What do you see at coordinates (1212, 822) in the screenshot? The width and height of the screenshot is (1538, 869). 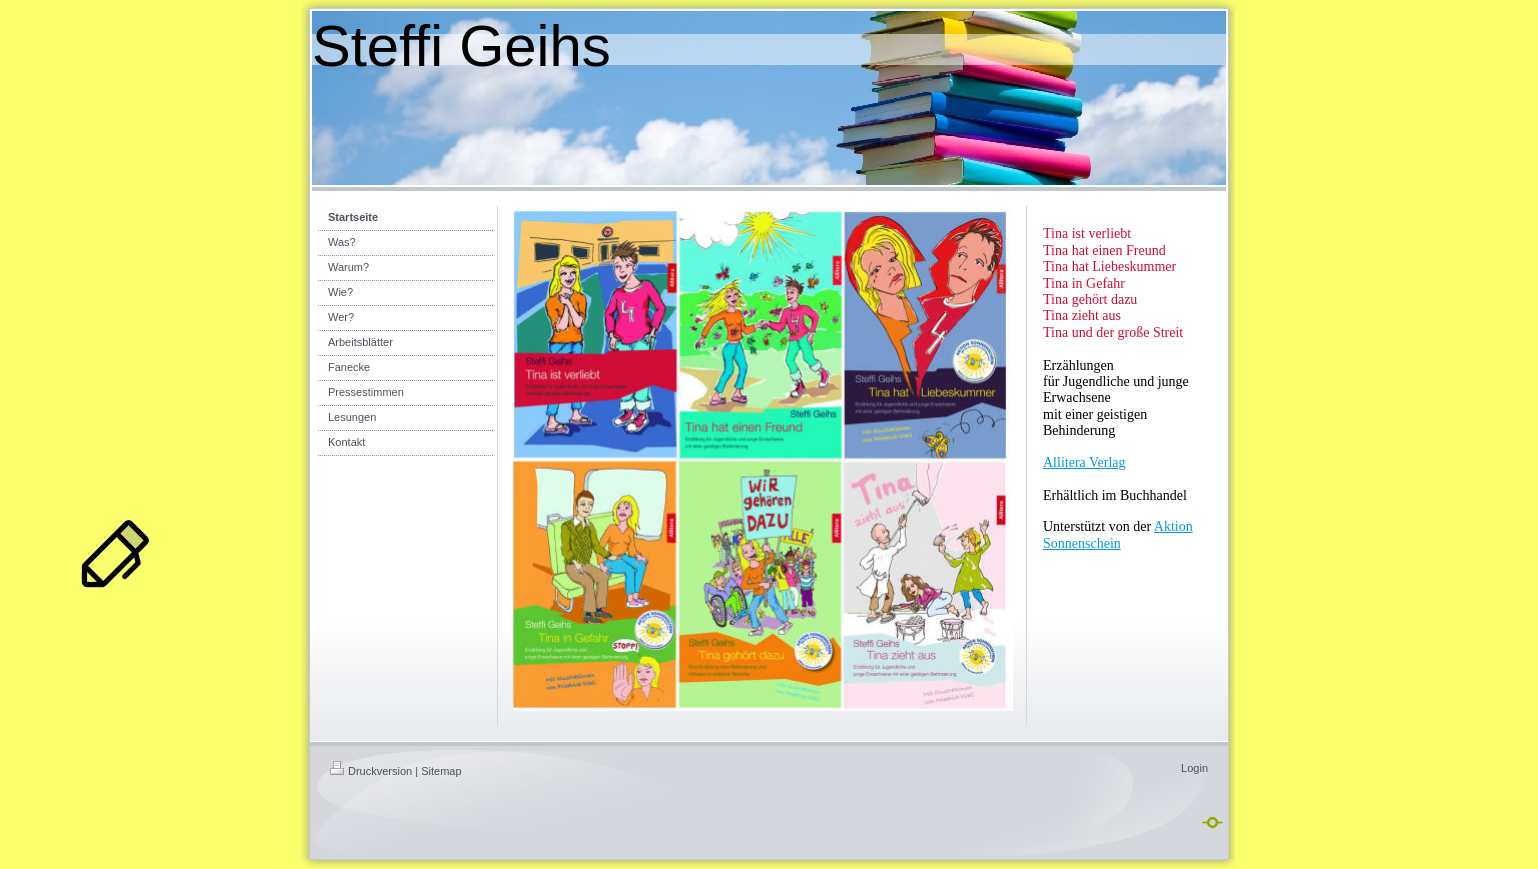 I see `view commit history` at bounding box center [1212, 822].